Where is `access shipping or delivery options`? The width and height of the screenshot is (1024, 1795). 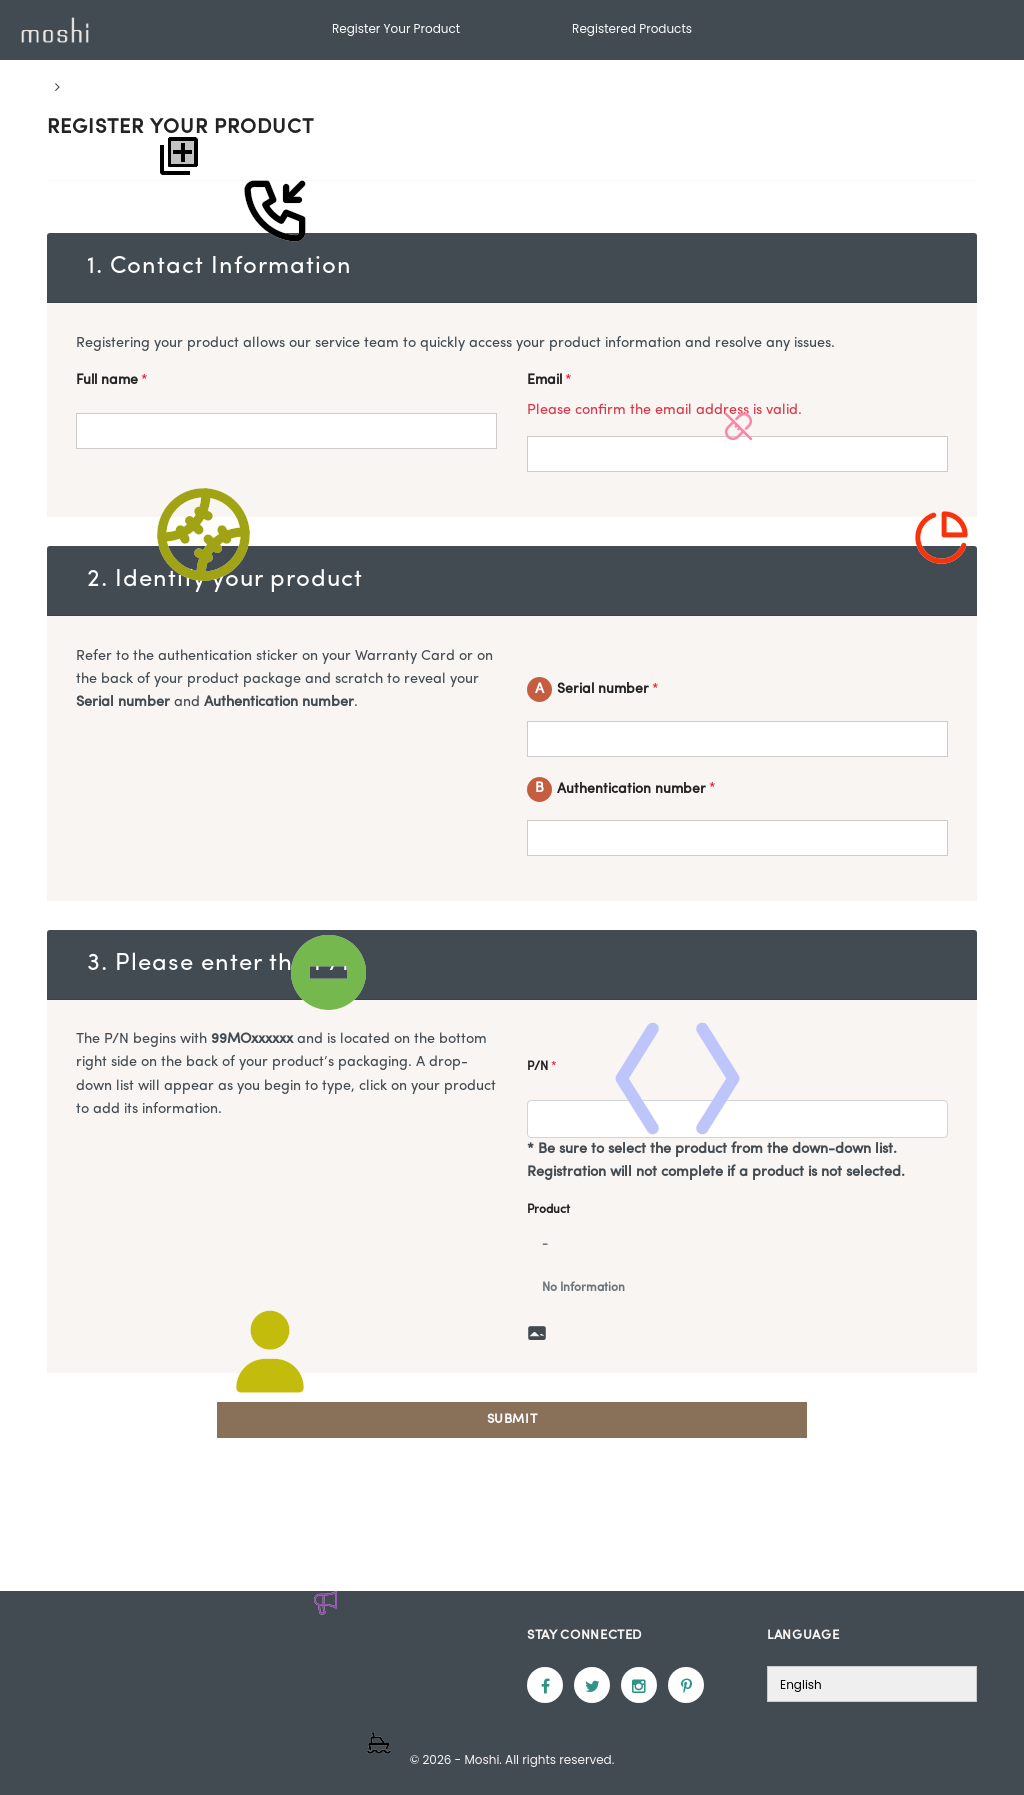 access shipping or delivery options is located at coordinates (379, 1743).